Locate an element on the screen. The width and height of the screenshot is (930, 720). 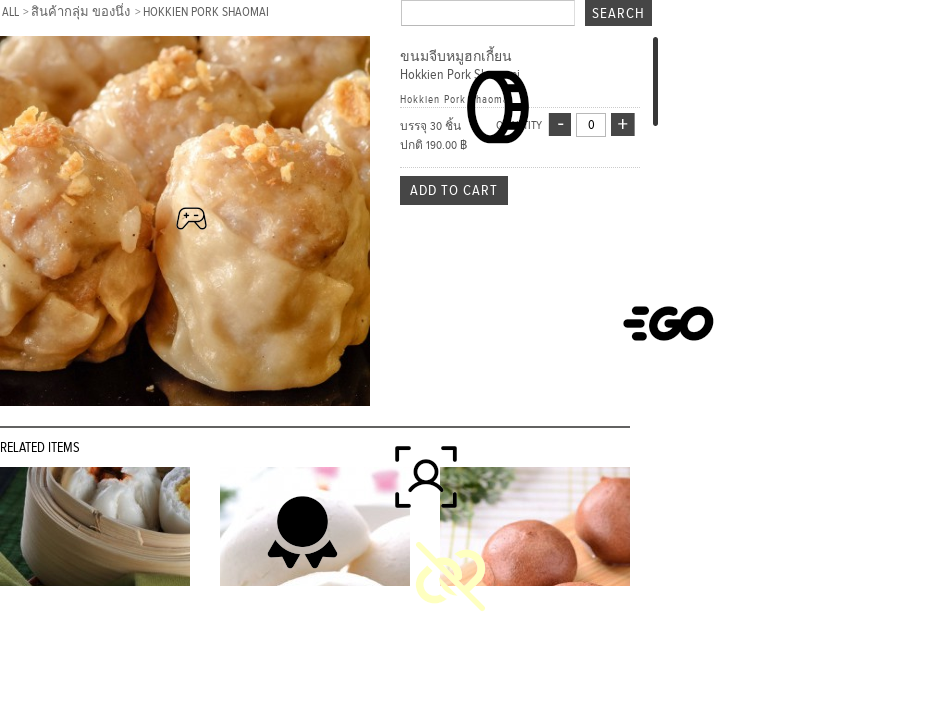
unlink or disconnect items is located at coordinates (450, 576).